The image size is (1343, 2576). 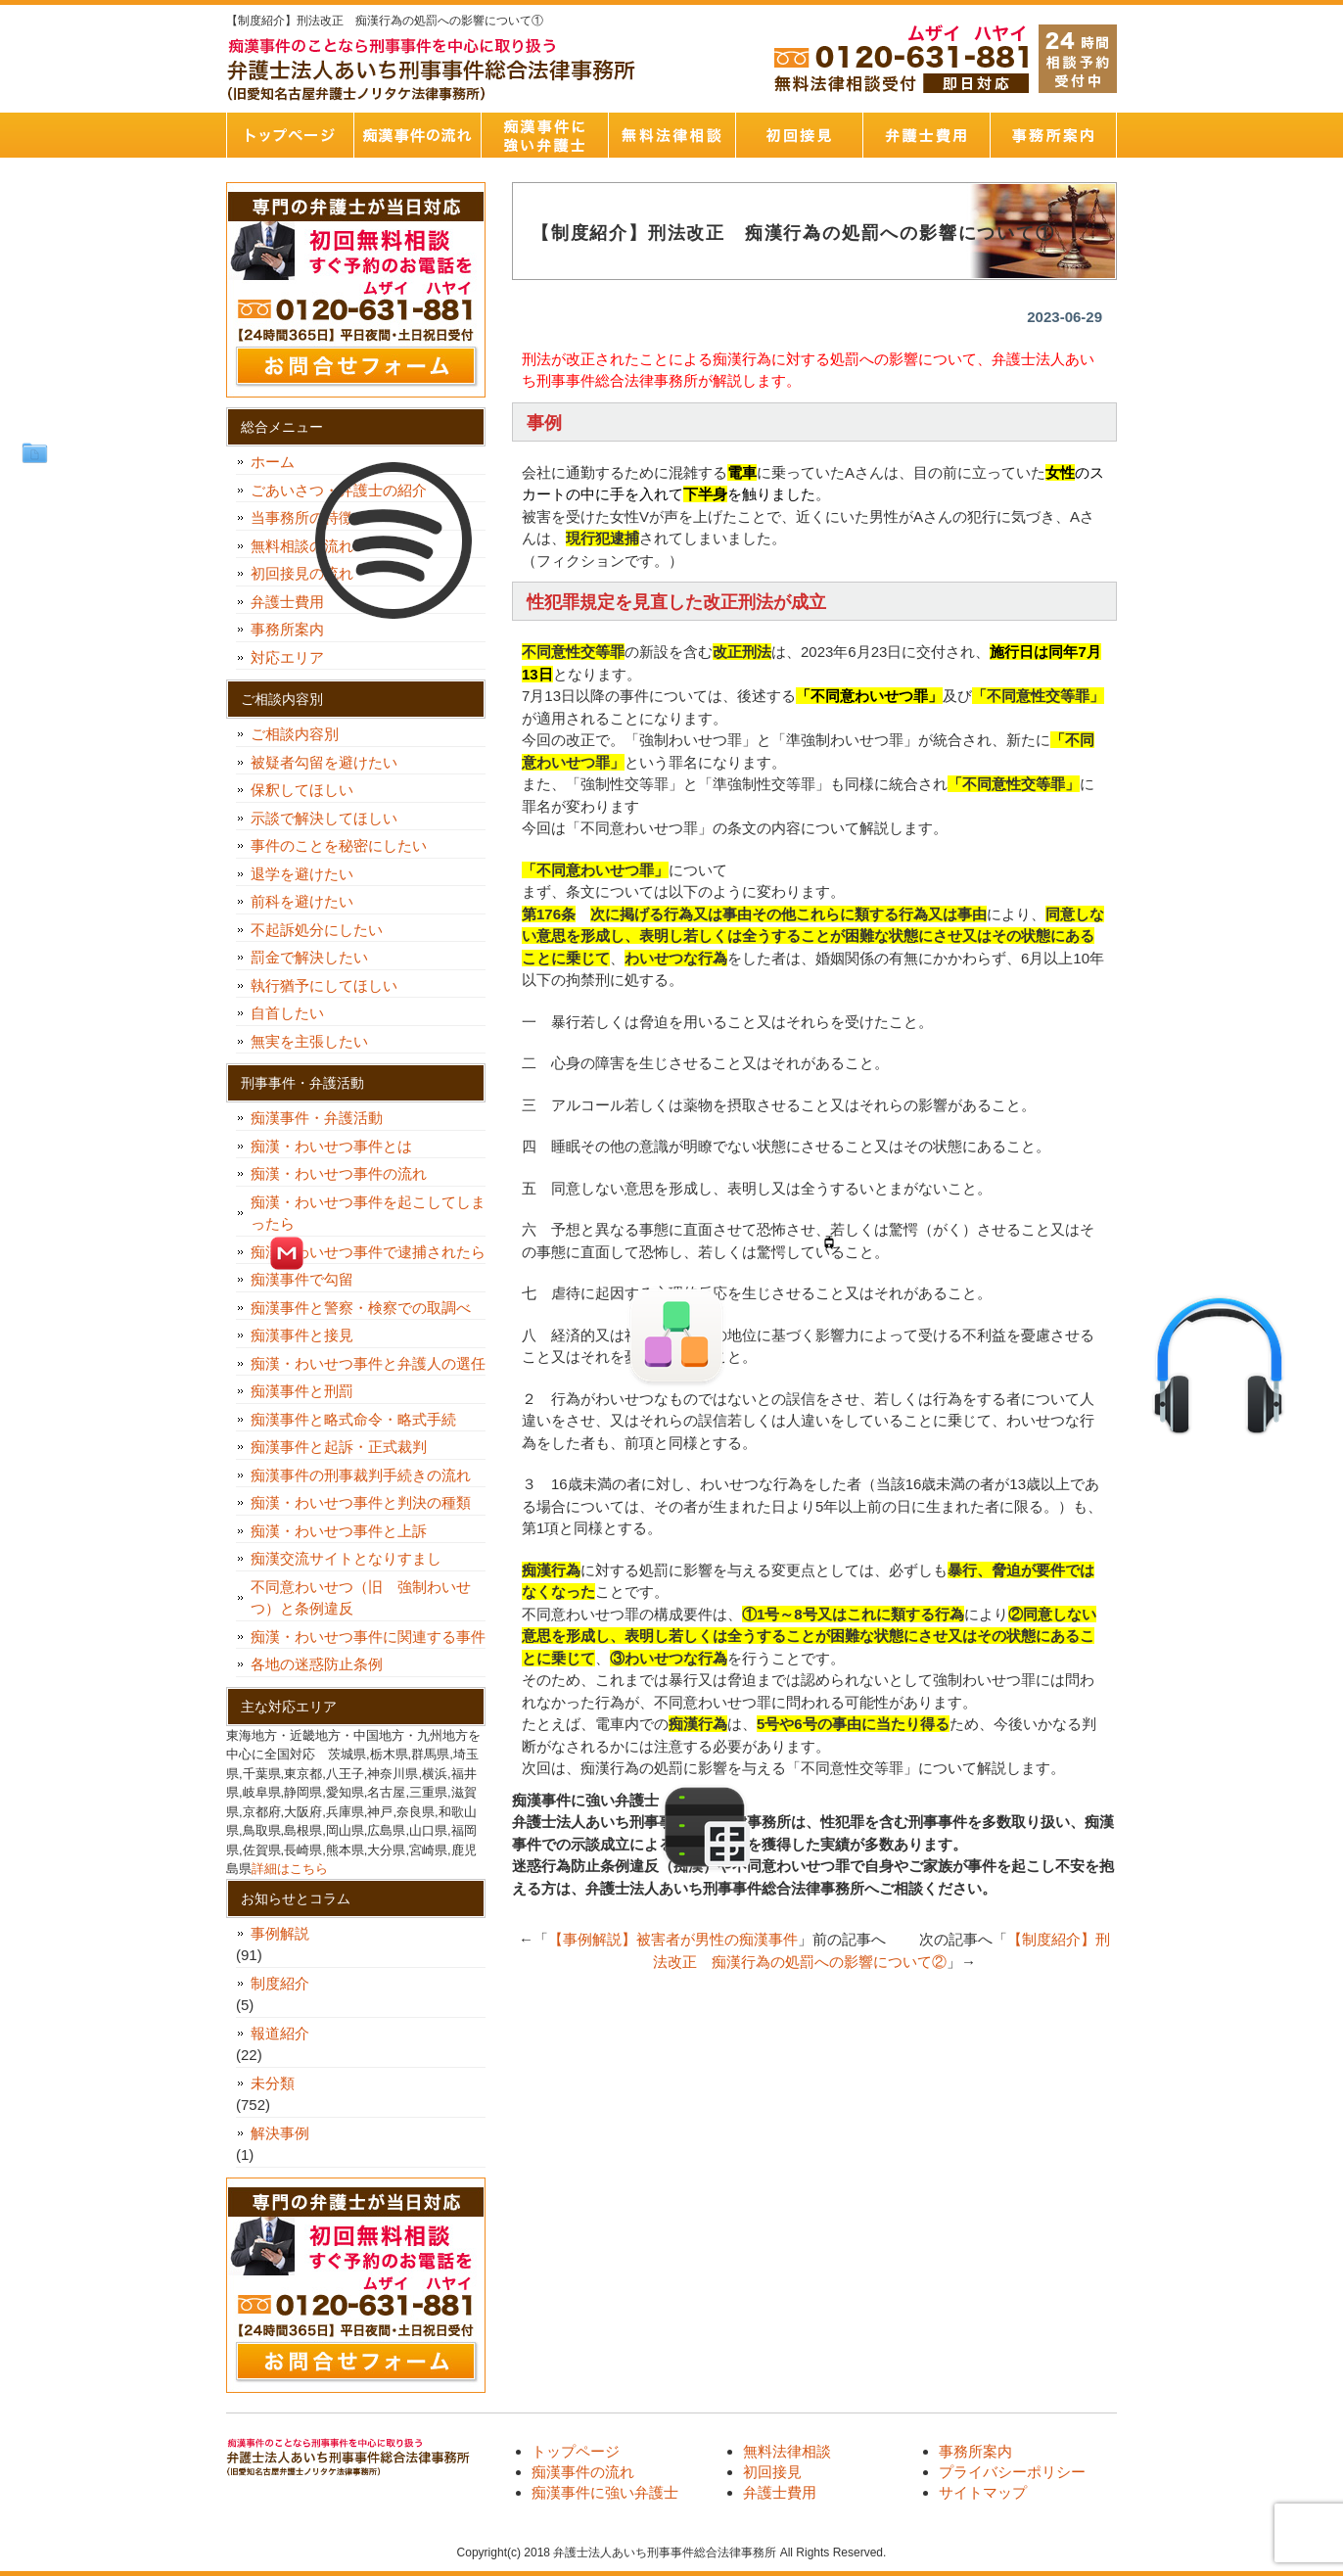 What do you see at coordinates (676, 1335) in the screenshot?
I see `open GTK Node Editor application` at bounding box center [676, 1335].